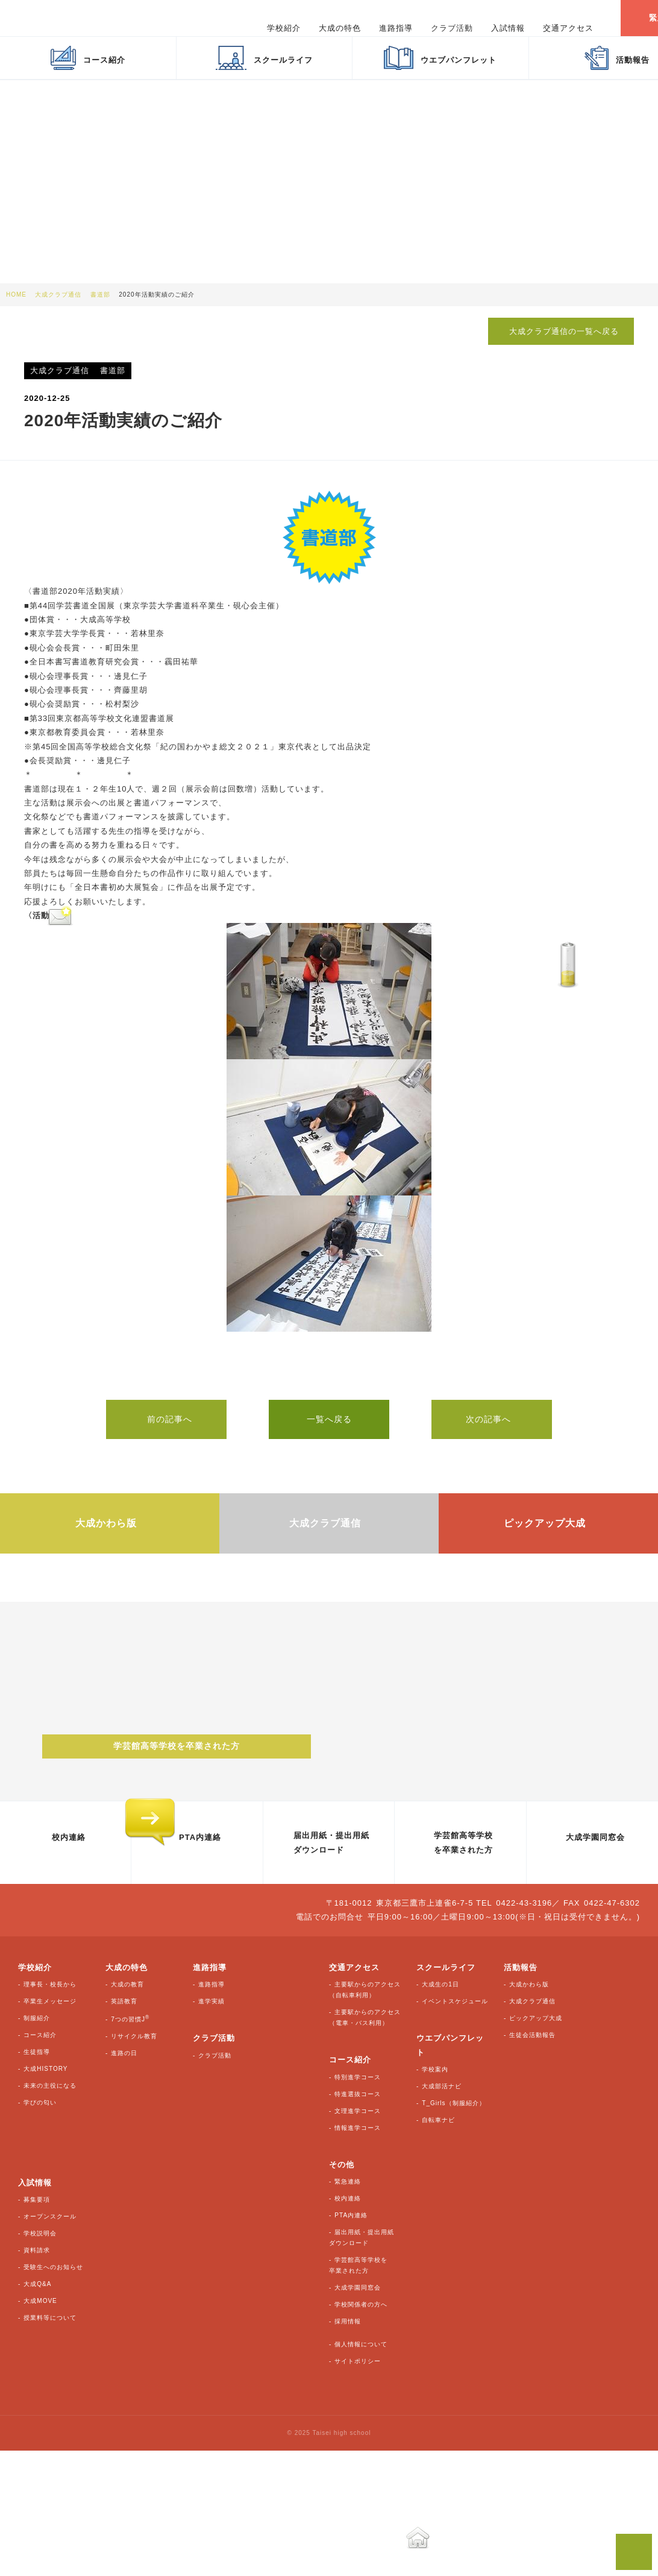 Image resolution: width=658 pixels, height=2576 pixels. Describe the element at coordinates (150, 1821) in the screenshot. I see `user status: away or stepped out` at that location.